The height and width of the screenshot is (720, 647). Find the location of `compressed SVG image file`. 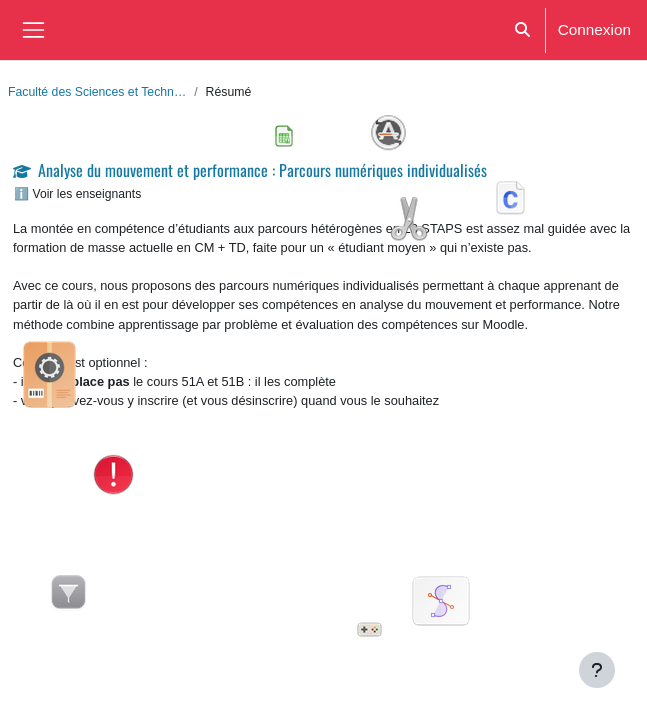

compressed SVG image file is located at coordinates (441, 599).